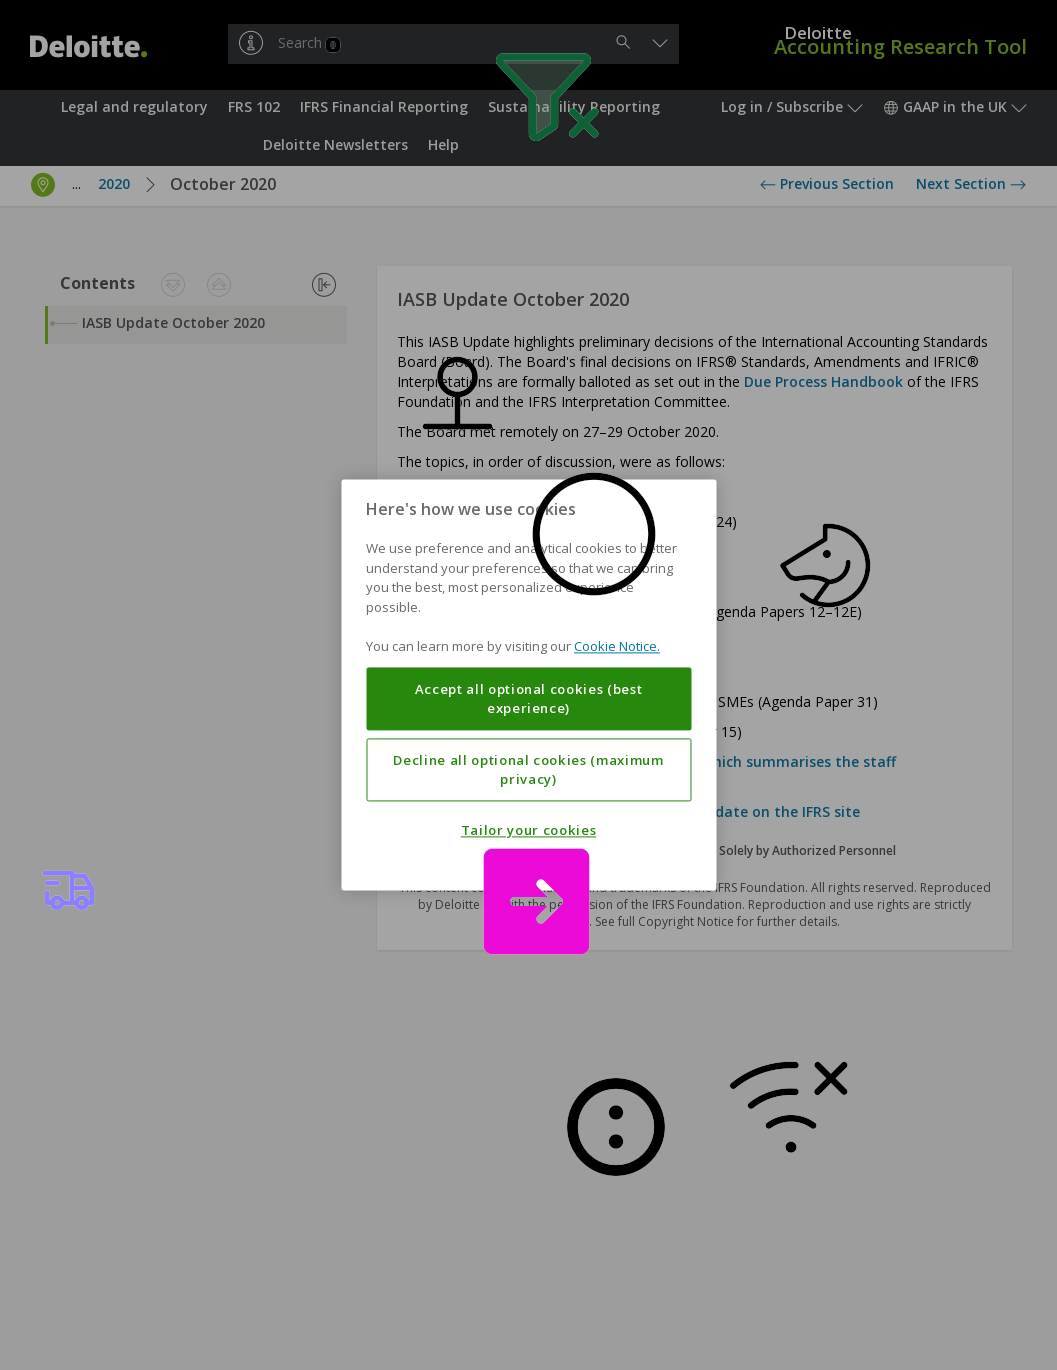  What do you see at coordinates (616, 1127) in the screenshot?
I see `open more options menu` at bounding box center [616, 1127].